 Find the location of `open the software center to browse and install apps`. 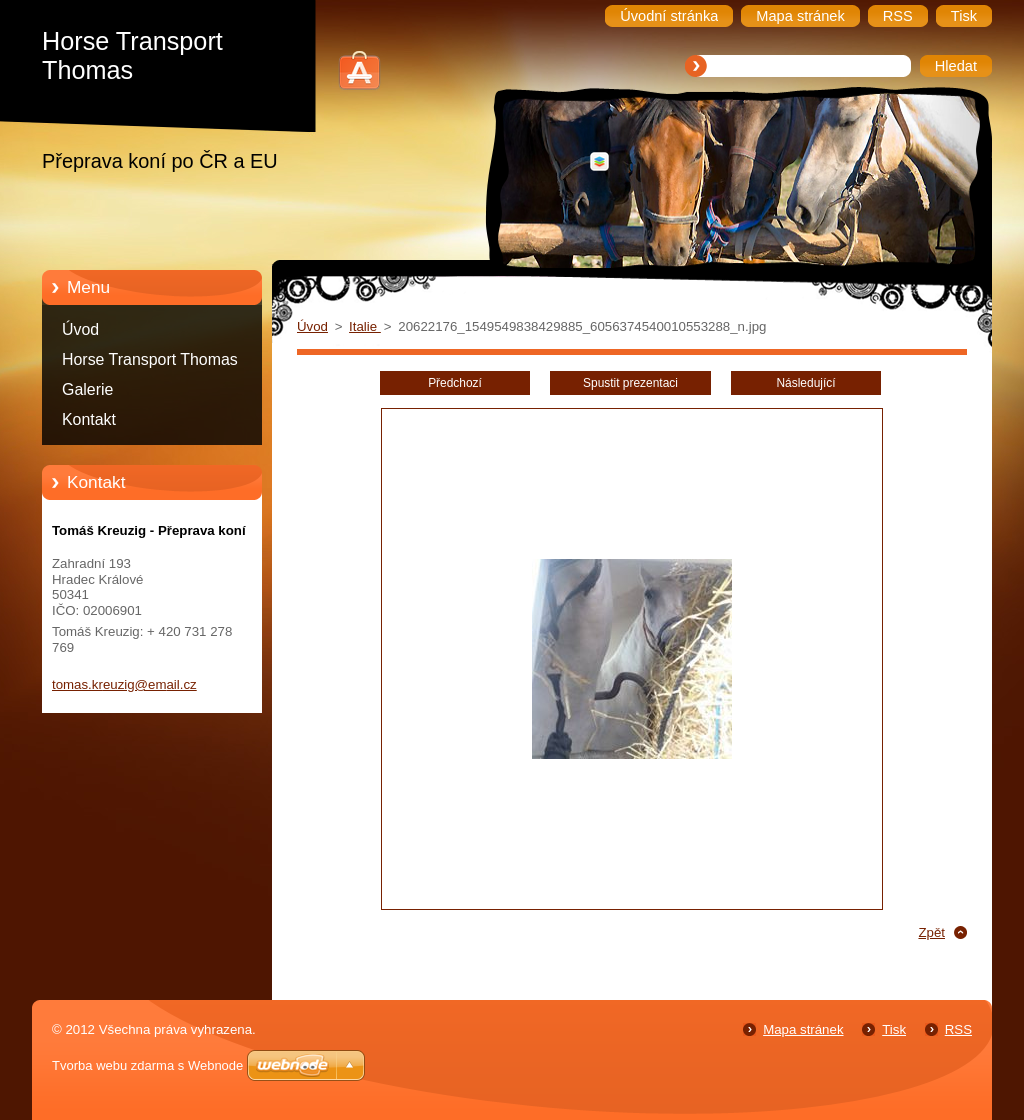

open the software center to browse and install apps is located at coordinates (359, 72).